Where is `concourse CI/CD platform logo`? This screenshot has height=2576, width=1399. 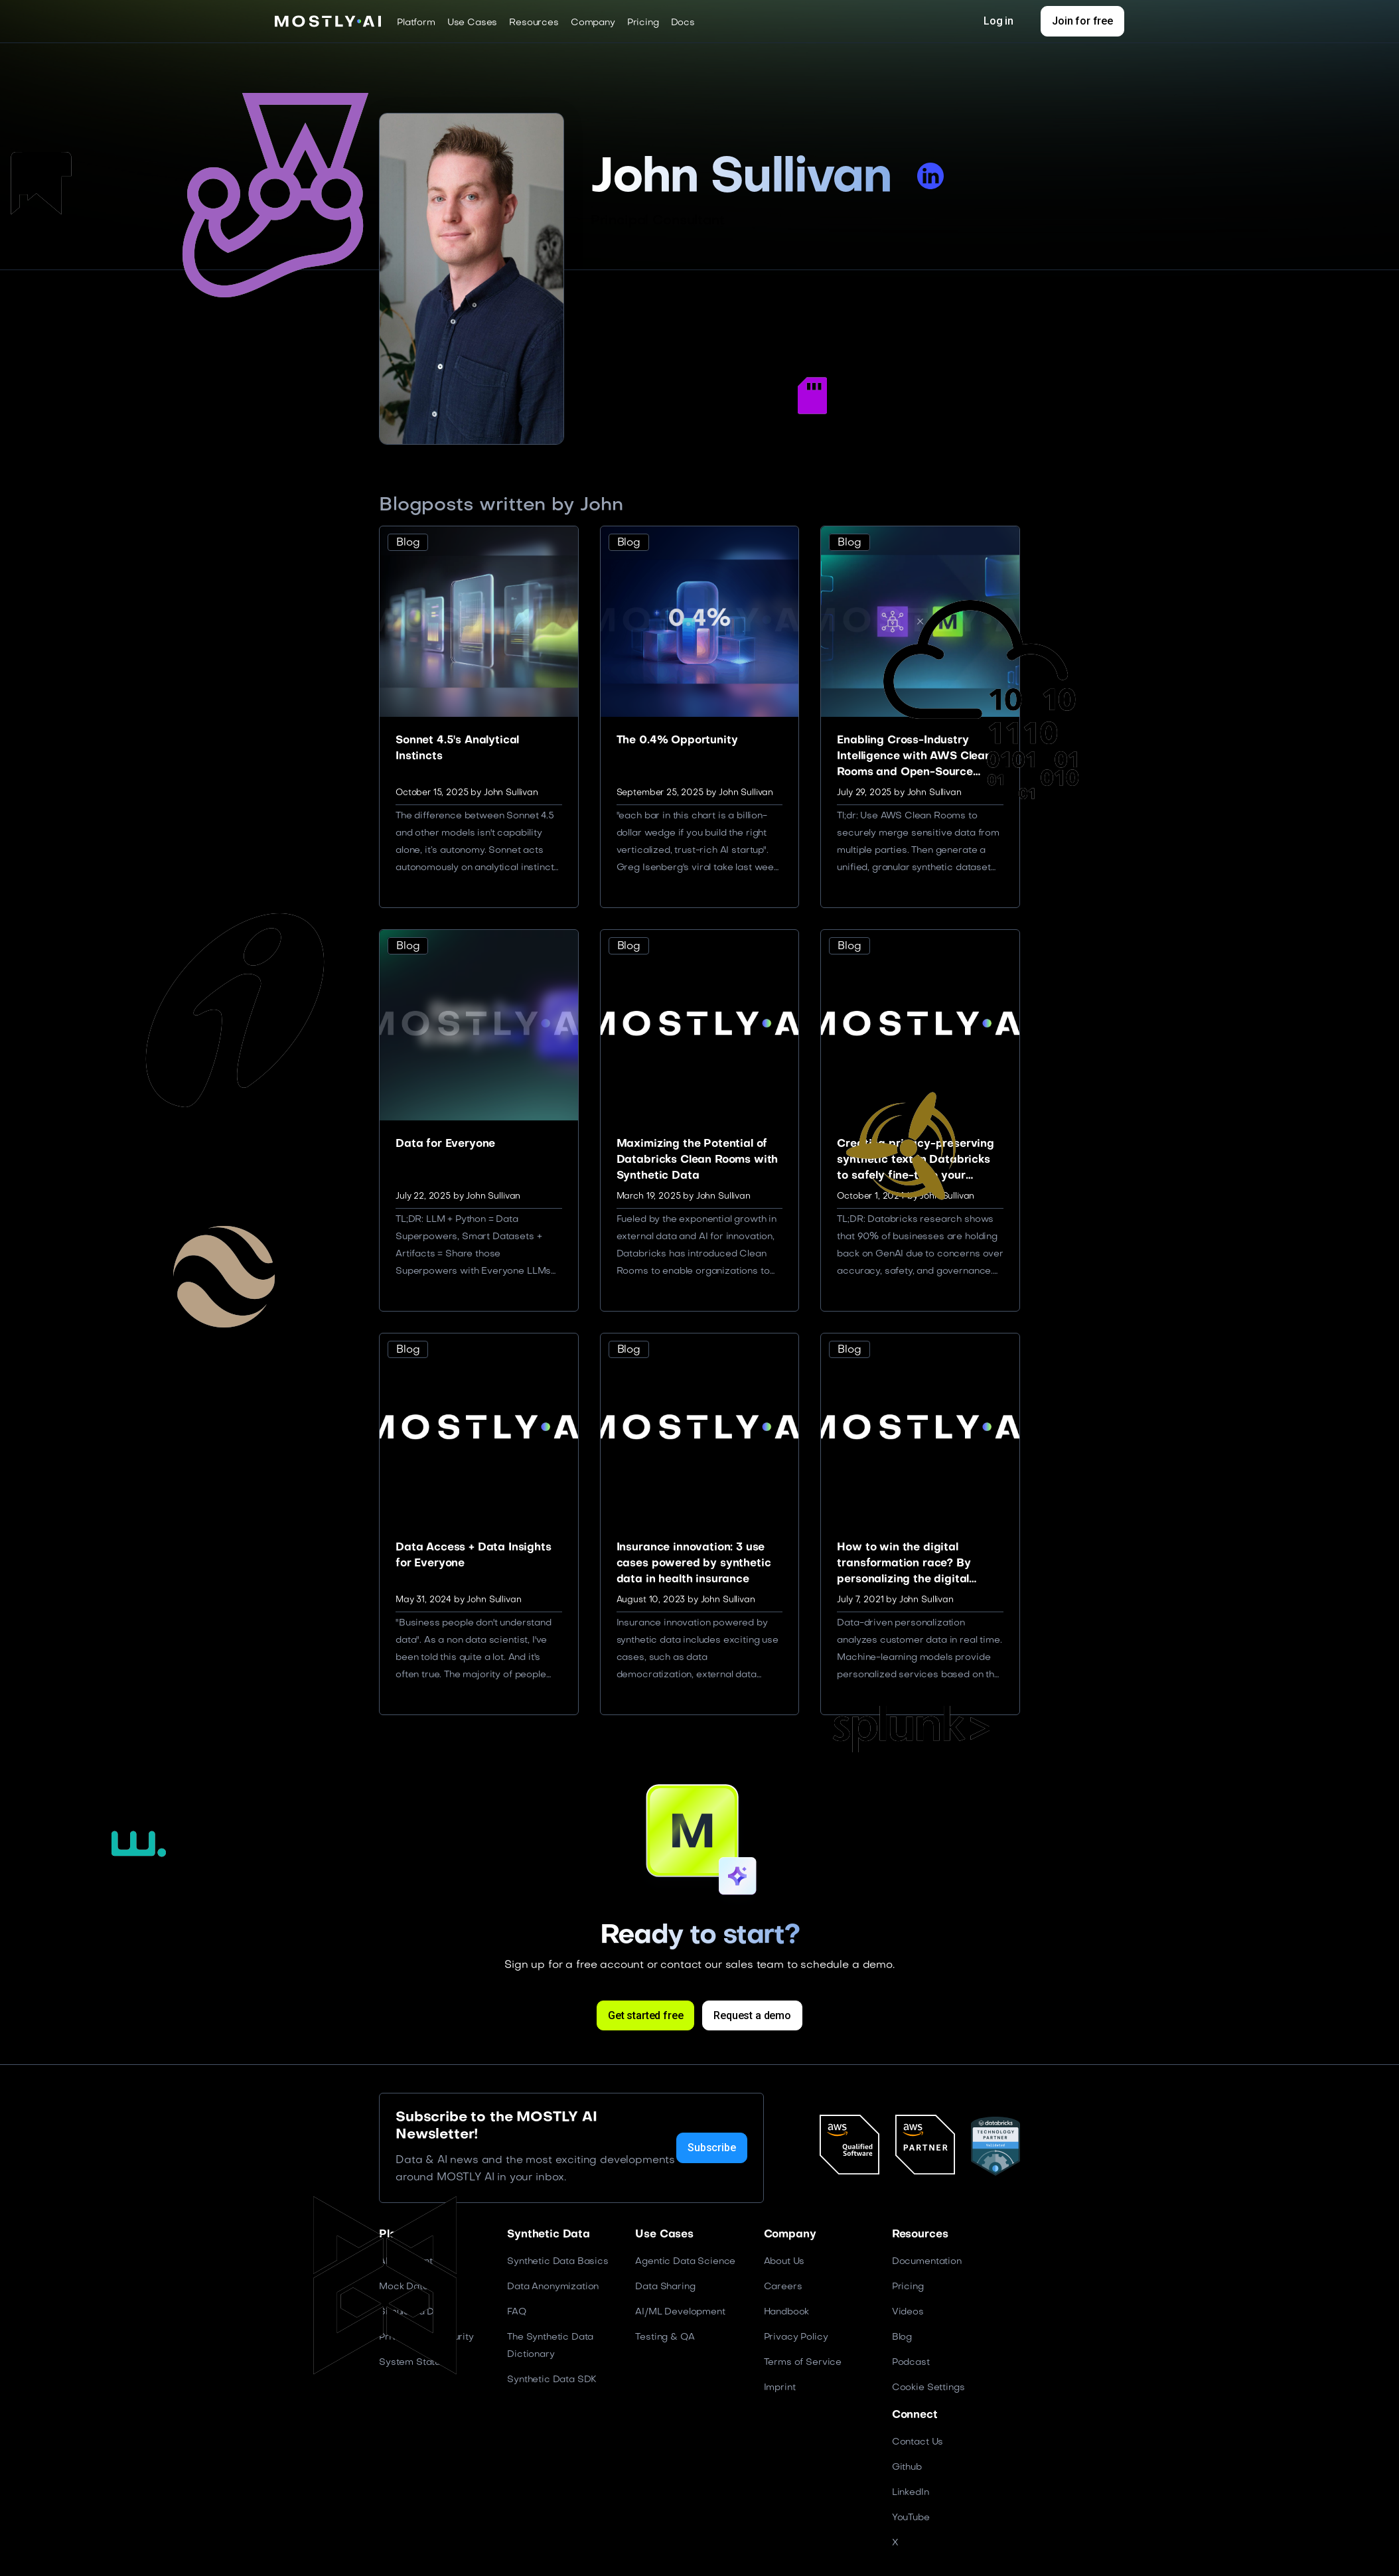
concourse CI/CD platform logo is located at coordinates (901, 1146).